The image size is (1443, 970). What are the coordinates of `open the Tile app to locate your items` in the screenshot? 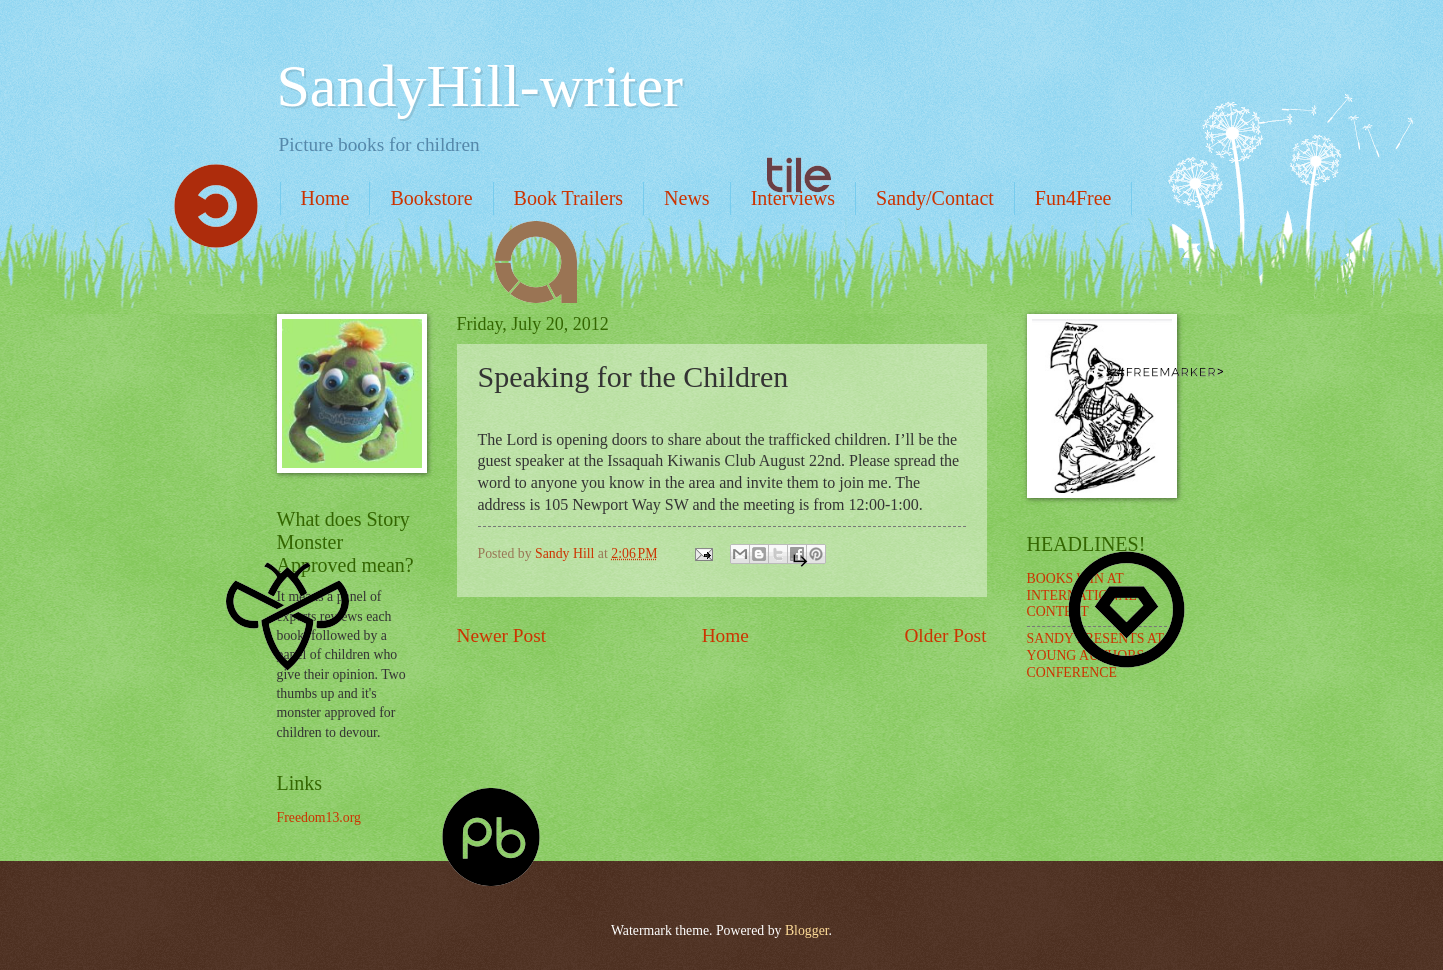 It's located at (799, 175).